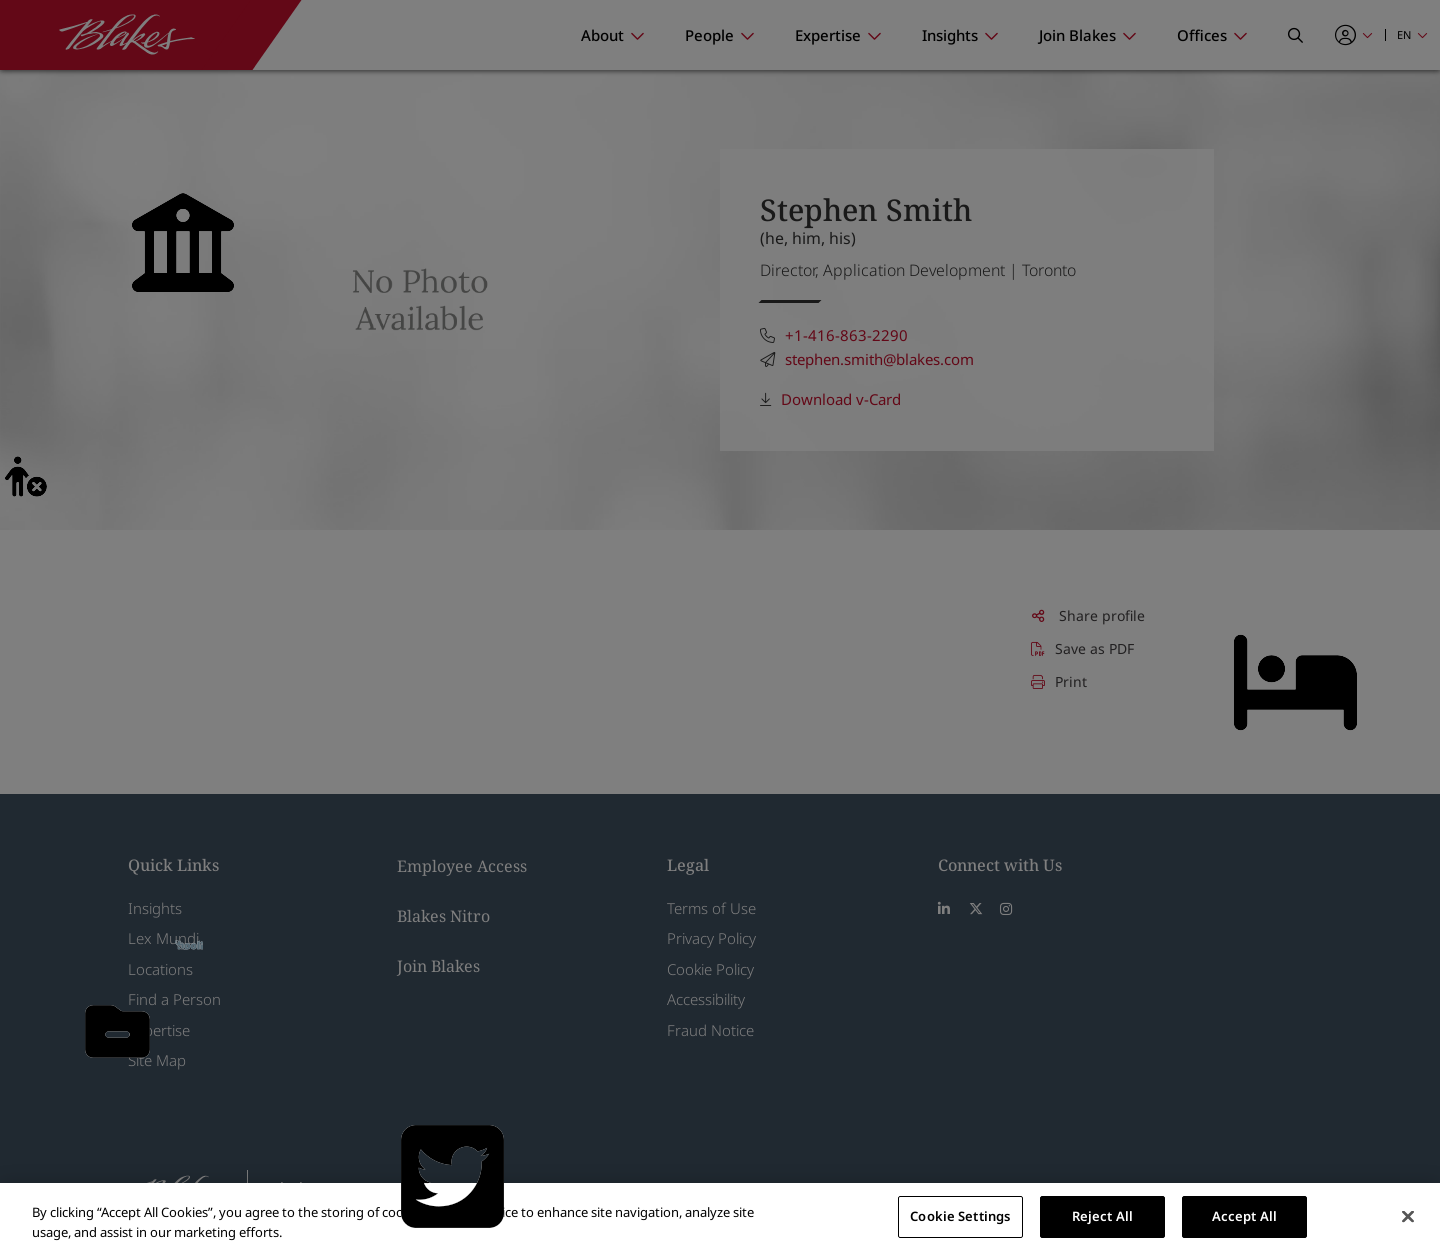 The width and height of the screenshot is (1440, 1254). What do you see at coordinates (452, 1176) in the screenshot?
I see `share to Twitter` at bounding box center [452, 1176].